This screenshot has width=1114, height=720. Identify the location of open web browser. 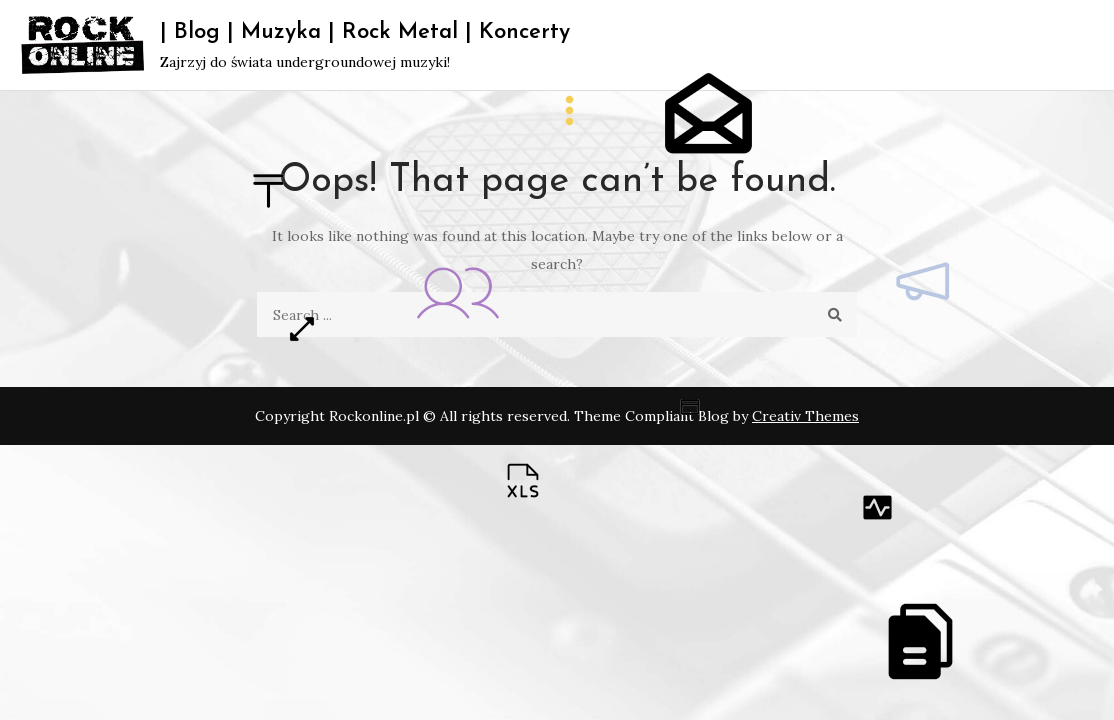
(690, 407).